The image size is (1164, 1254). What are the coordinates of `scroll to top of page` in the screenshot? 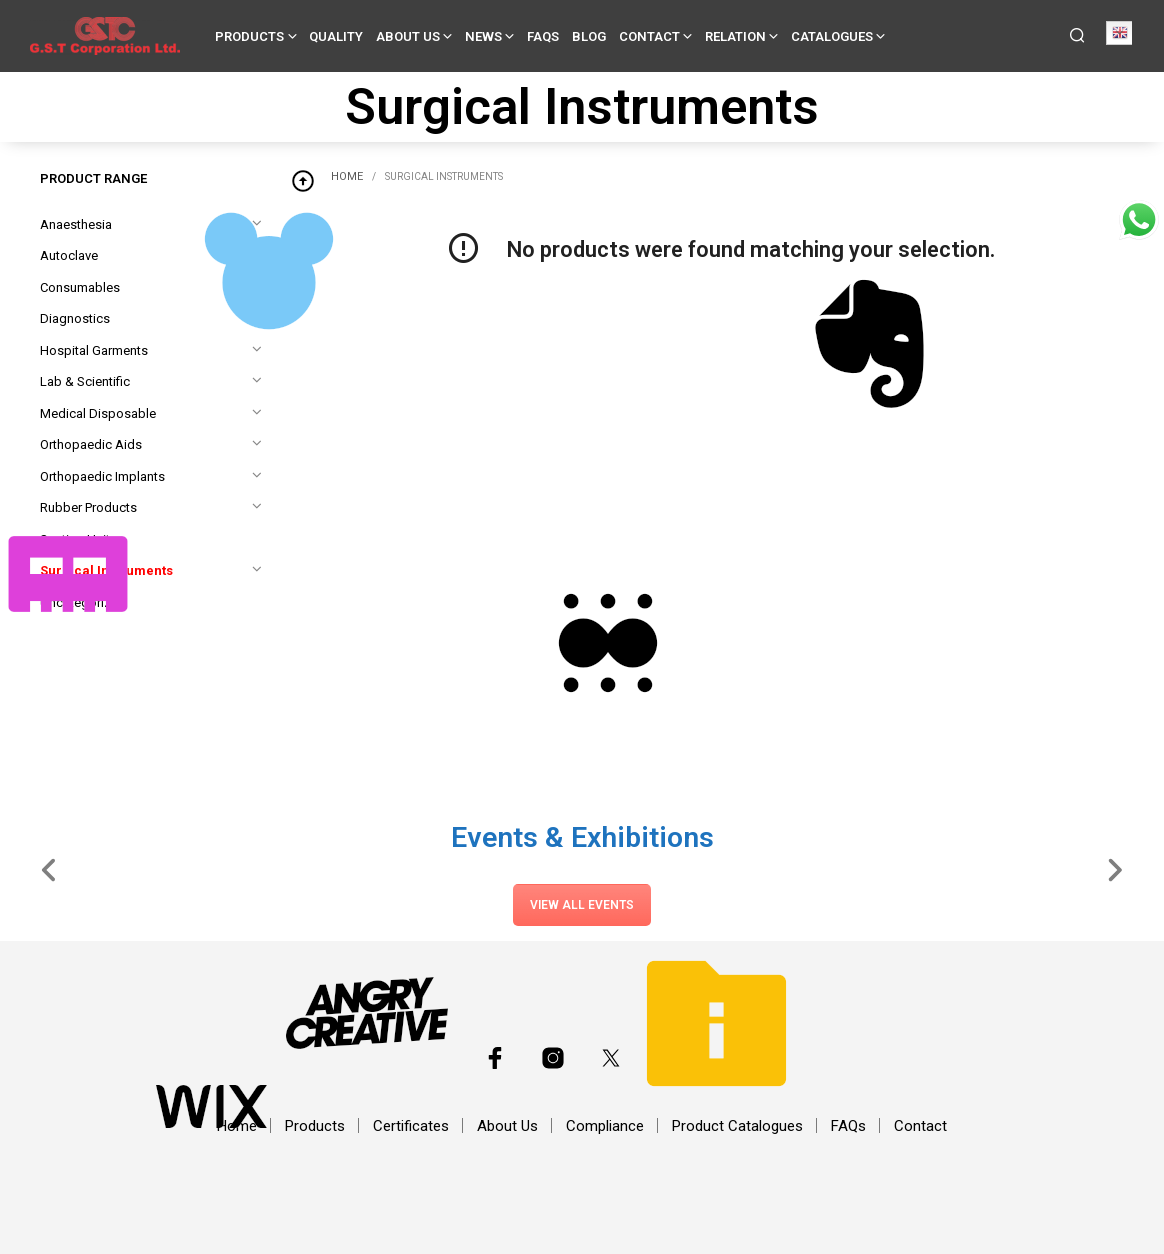 It's located at (303, 181).